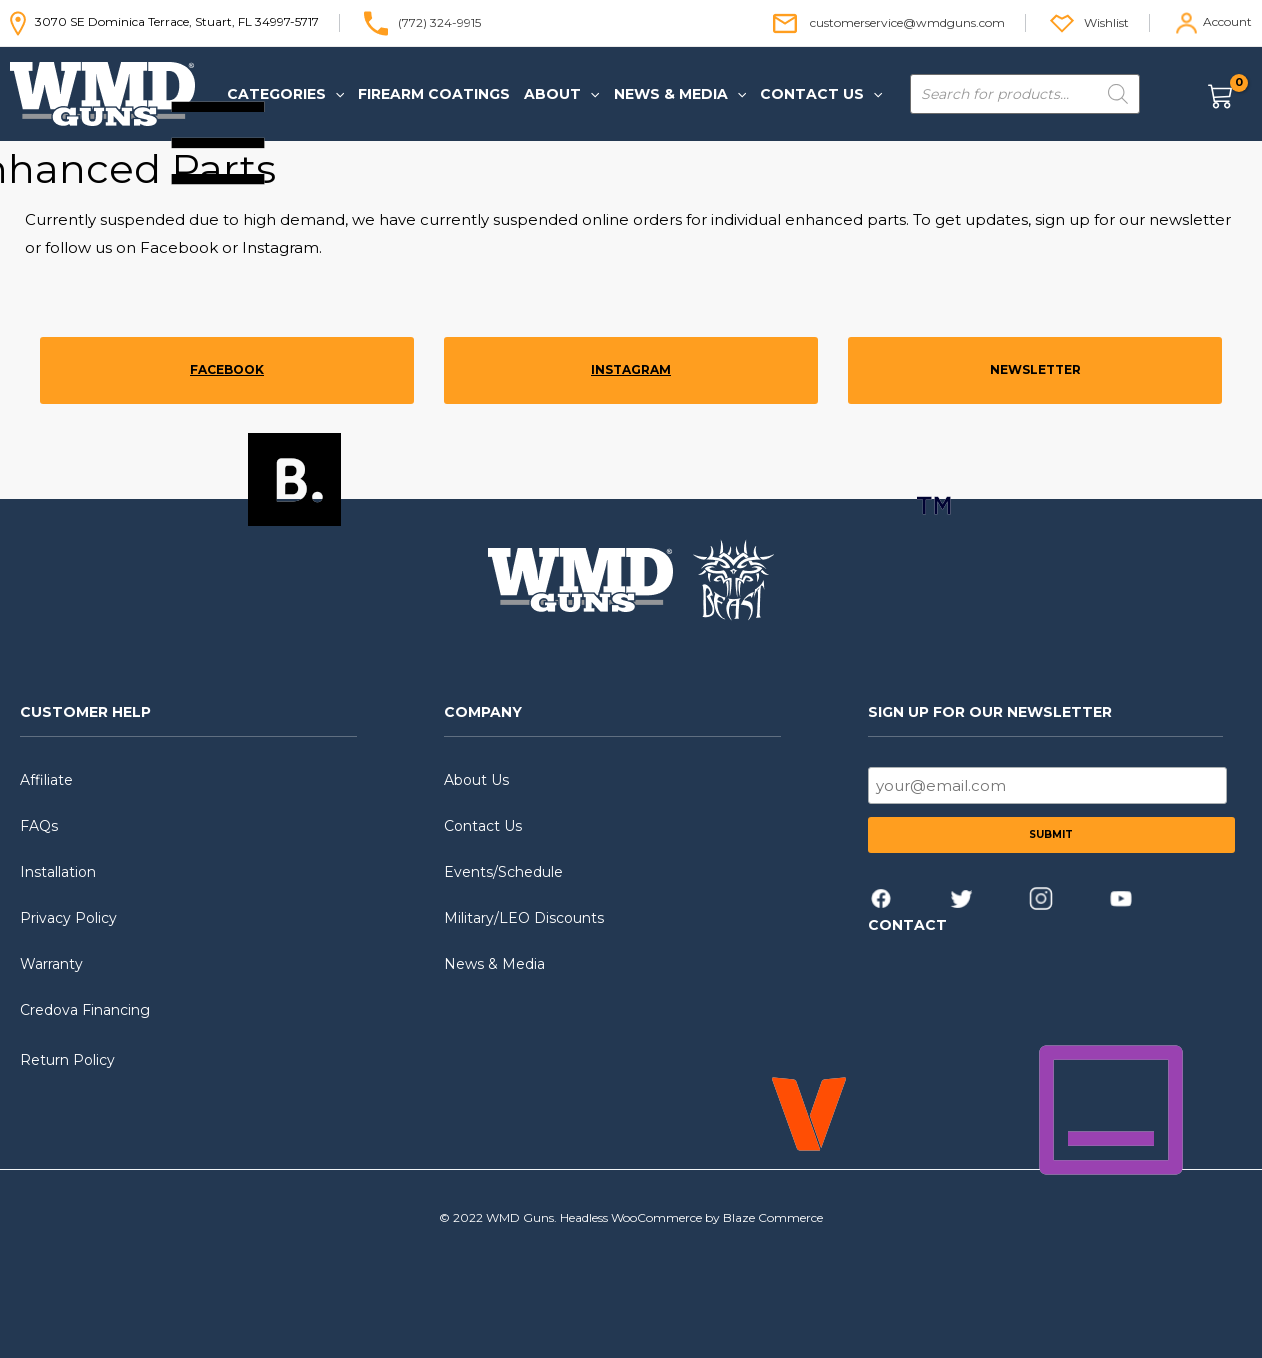 This screenshot has height=1358, width=1262. Describe the element at coordinates (294, 479) in the screenshot. I see `open the Booking.com app` at that location.